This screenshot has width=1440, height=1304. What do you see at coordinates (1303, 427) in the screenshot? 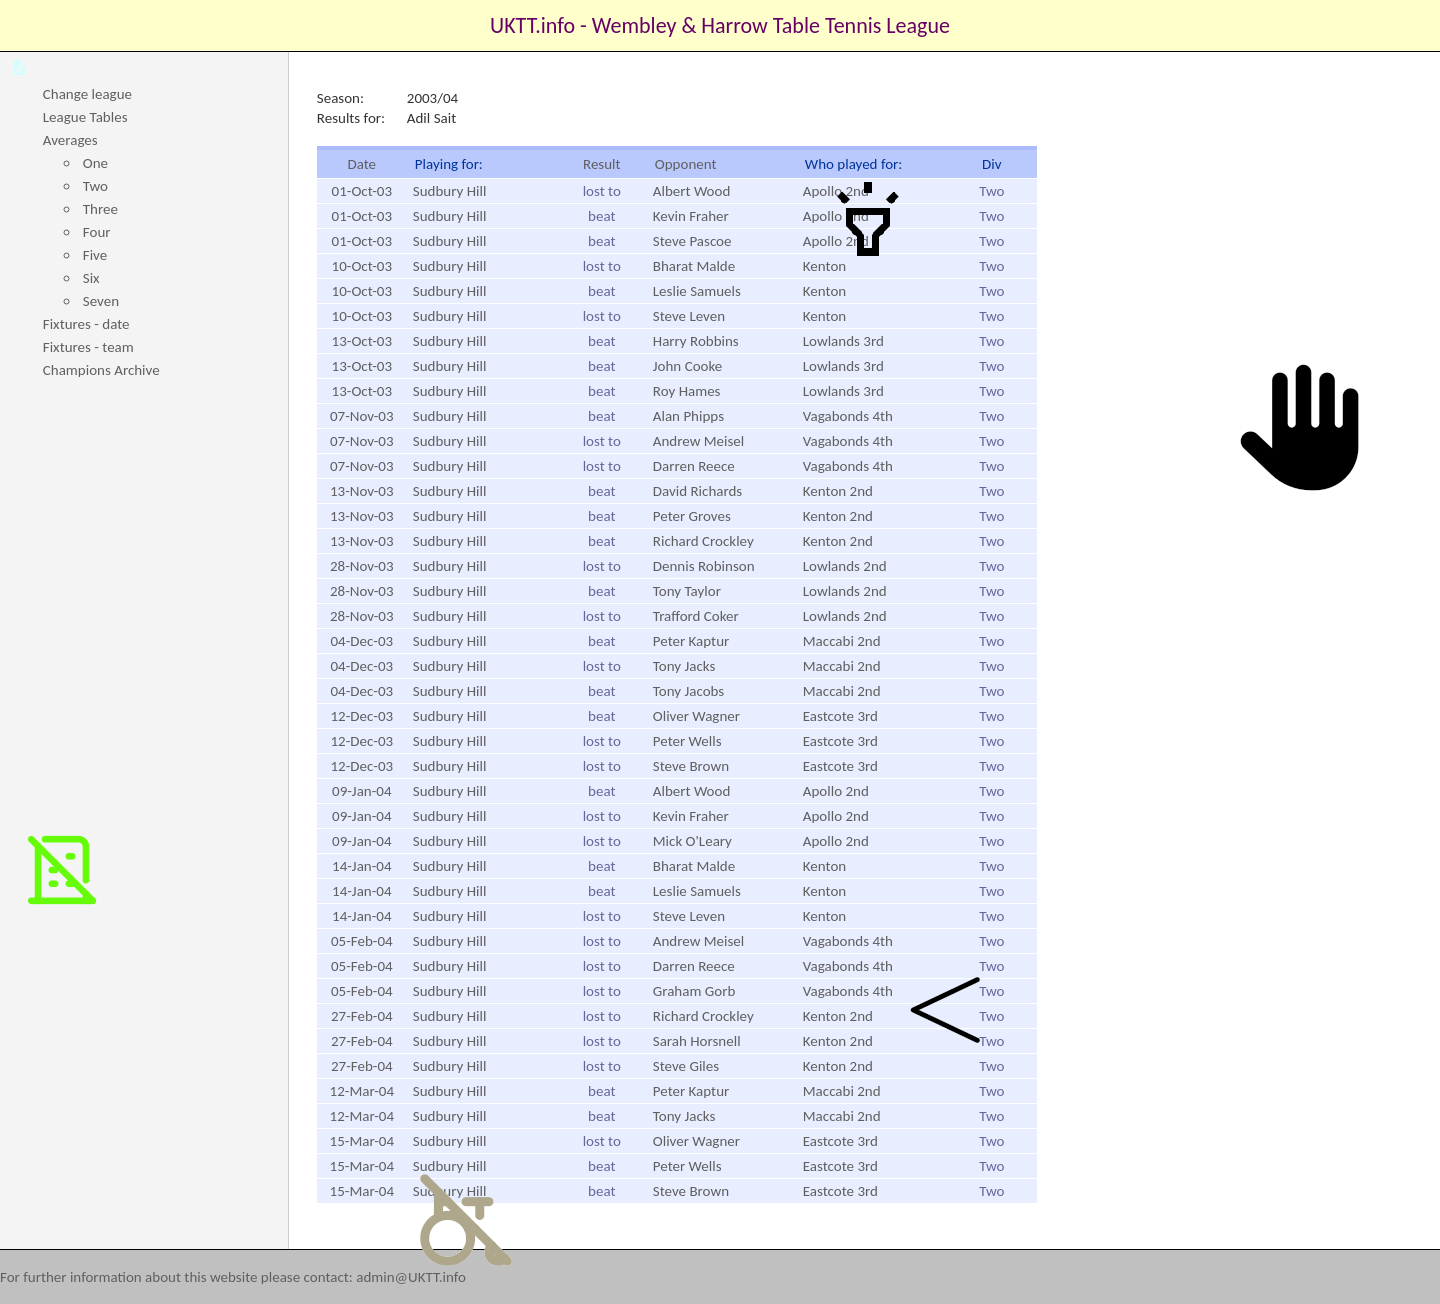
I see `stop or pause an action` at bounding box center [1303, 427].